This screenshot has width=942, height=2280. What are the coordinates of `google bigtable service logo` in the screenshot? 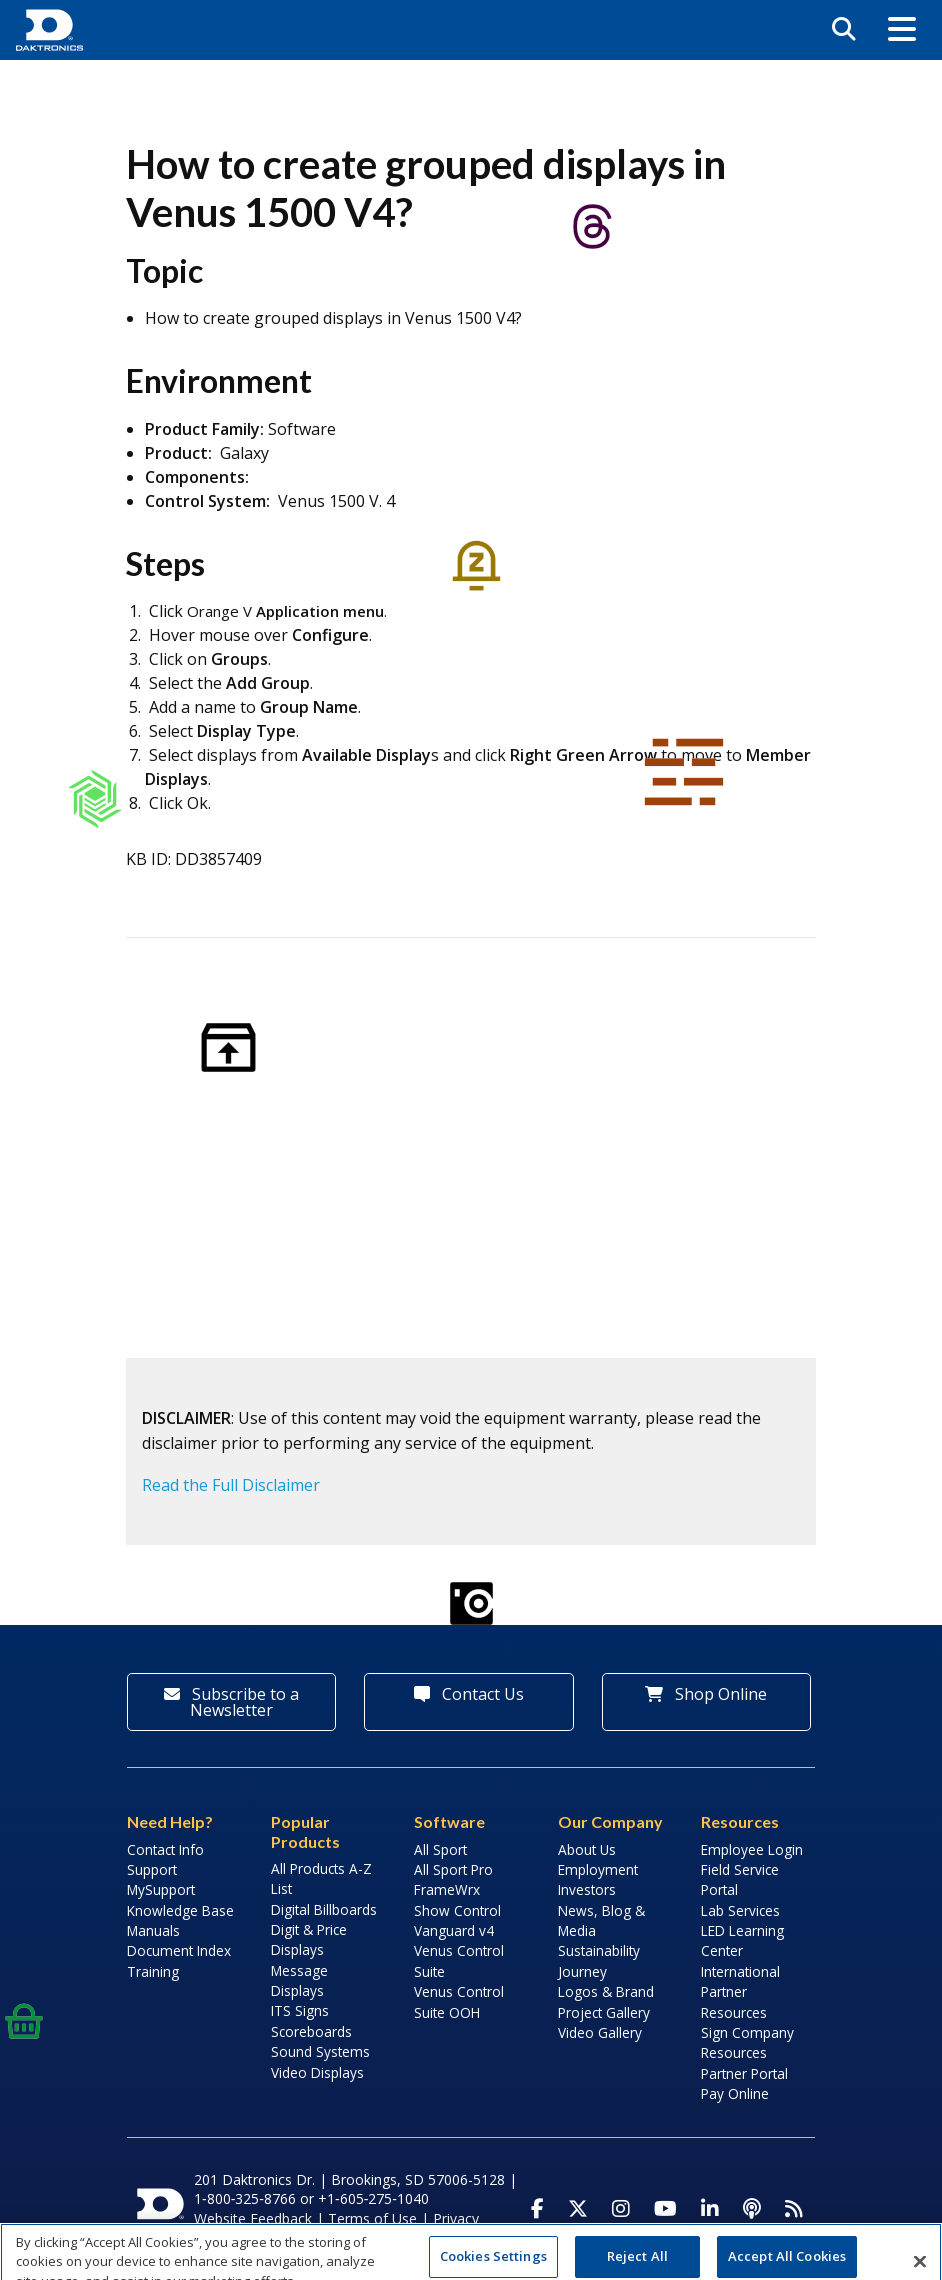 It's located at (95, 799).